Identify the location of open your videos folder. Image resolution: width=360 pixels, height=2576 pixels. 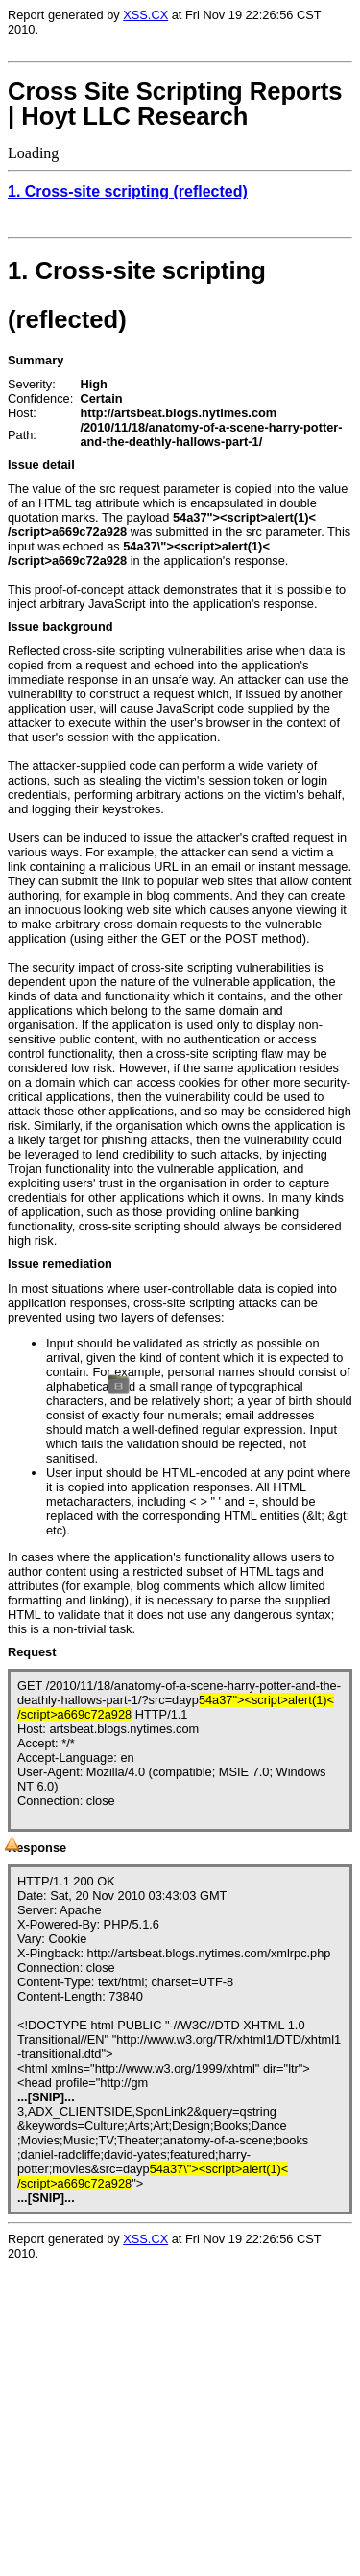
(118, 1384).